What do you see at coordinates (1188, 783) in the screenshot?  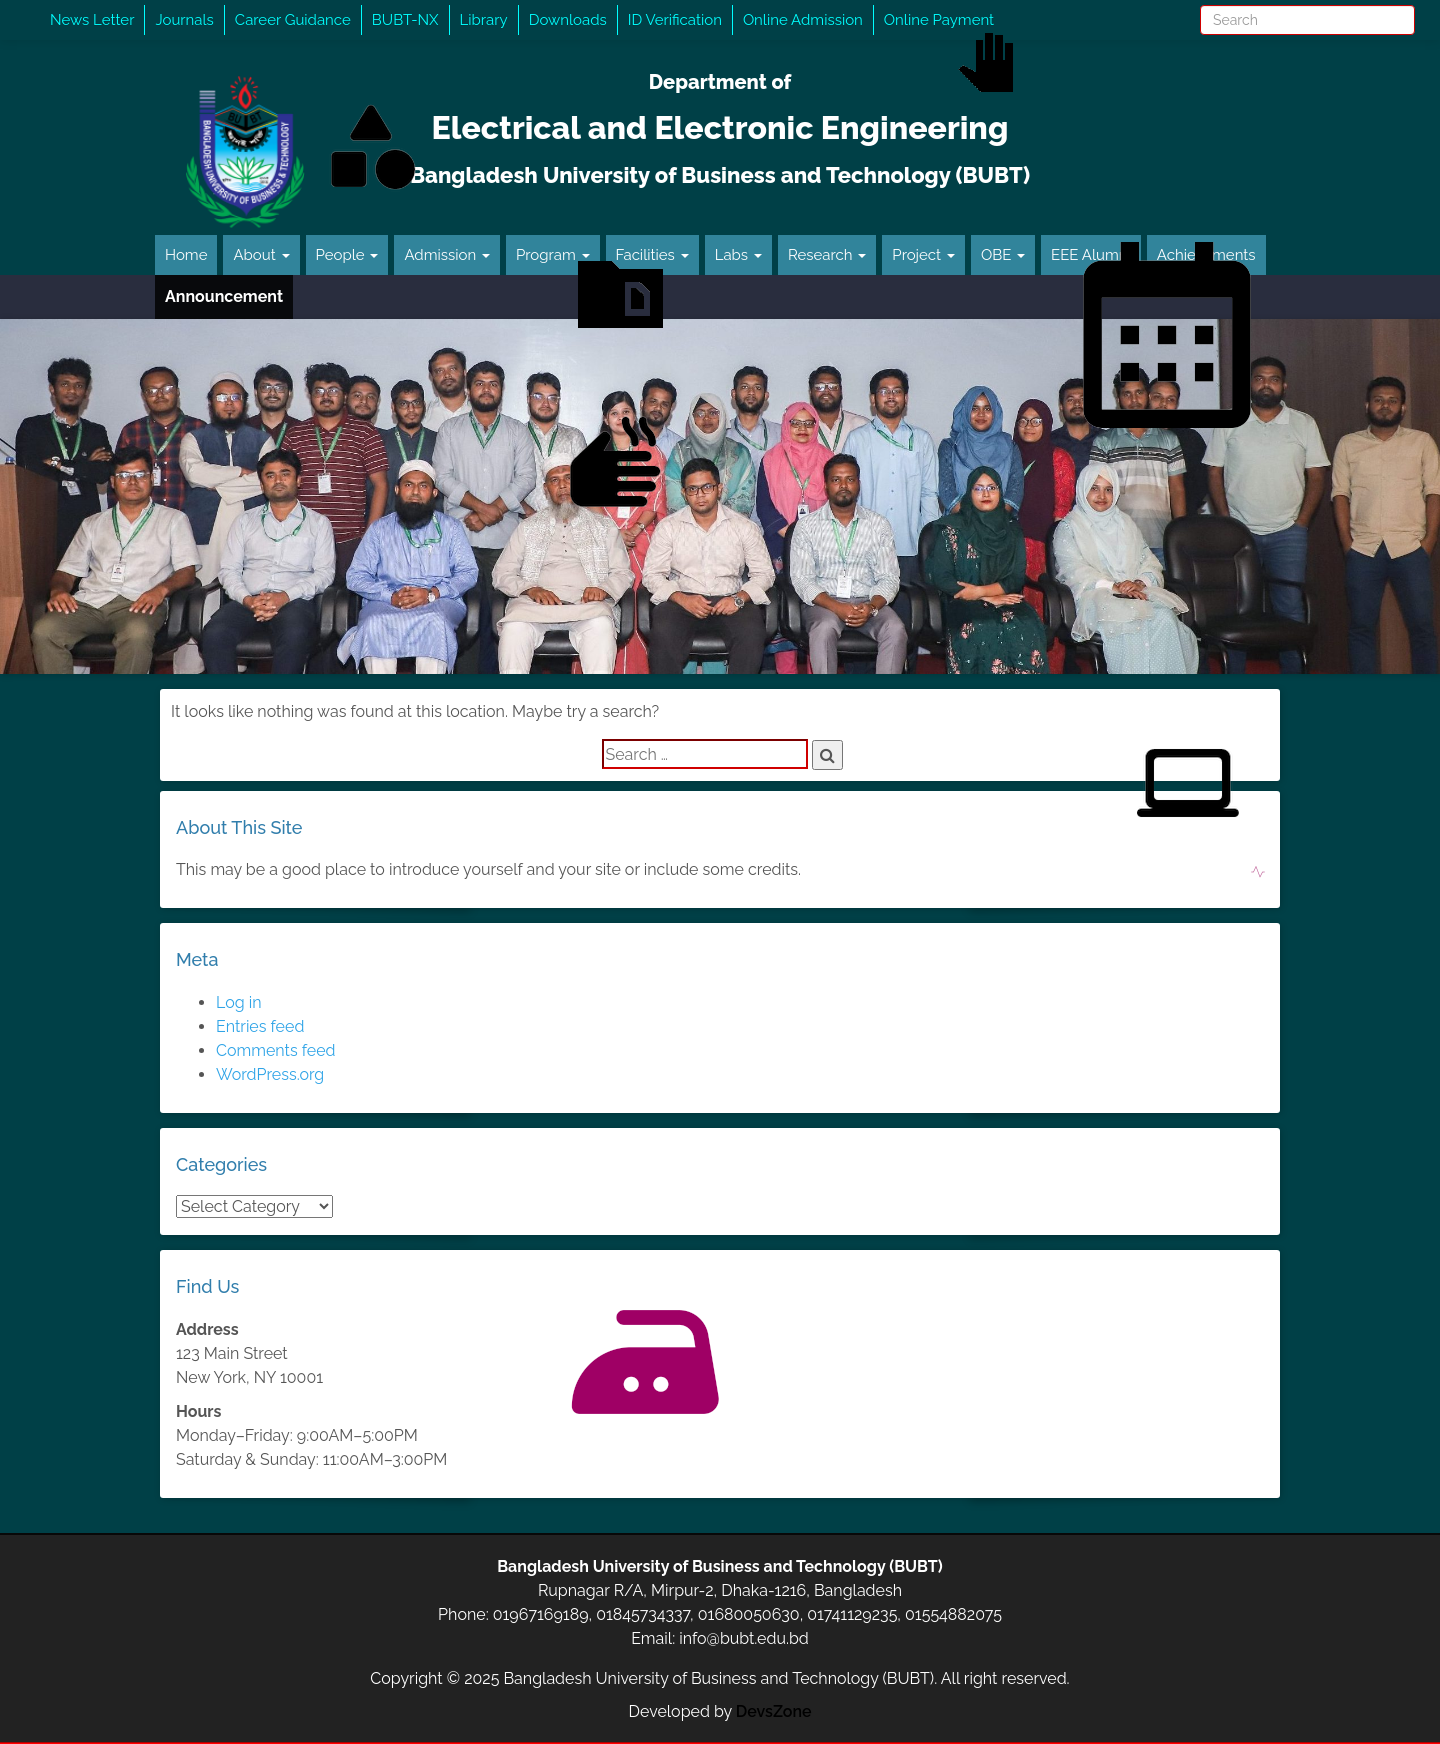 I see `access desktop or computer settings` at bounding box center [1188, 783].